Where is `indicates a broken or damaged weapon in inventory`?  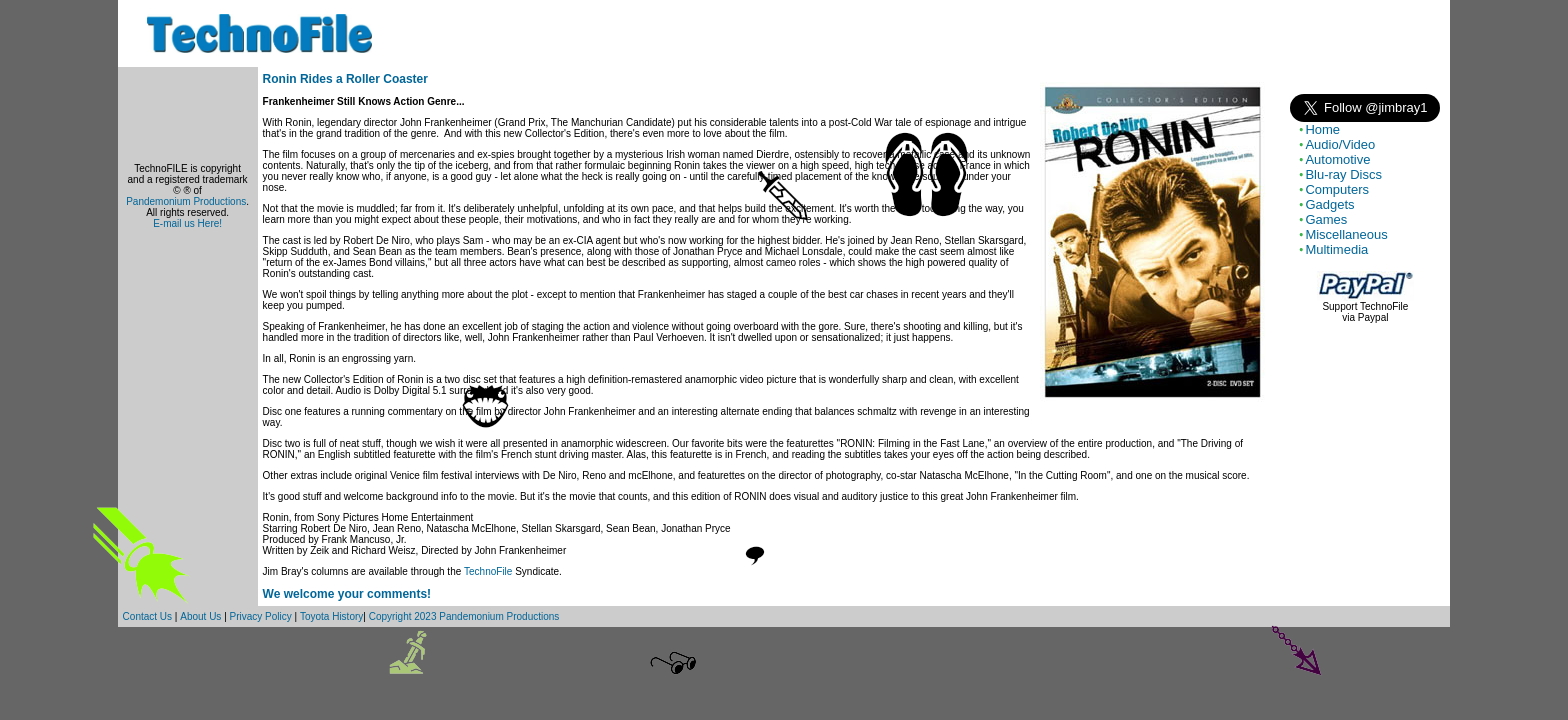
indicates a broken or damaged weapon in inventory is located at coordinates (783, 196).